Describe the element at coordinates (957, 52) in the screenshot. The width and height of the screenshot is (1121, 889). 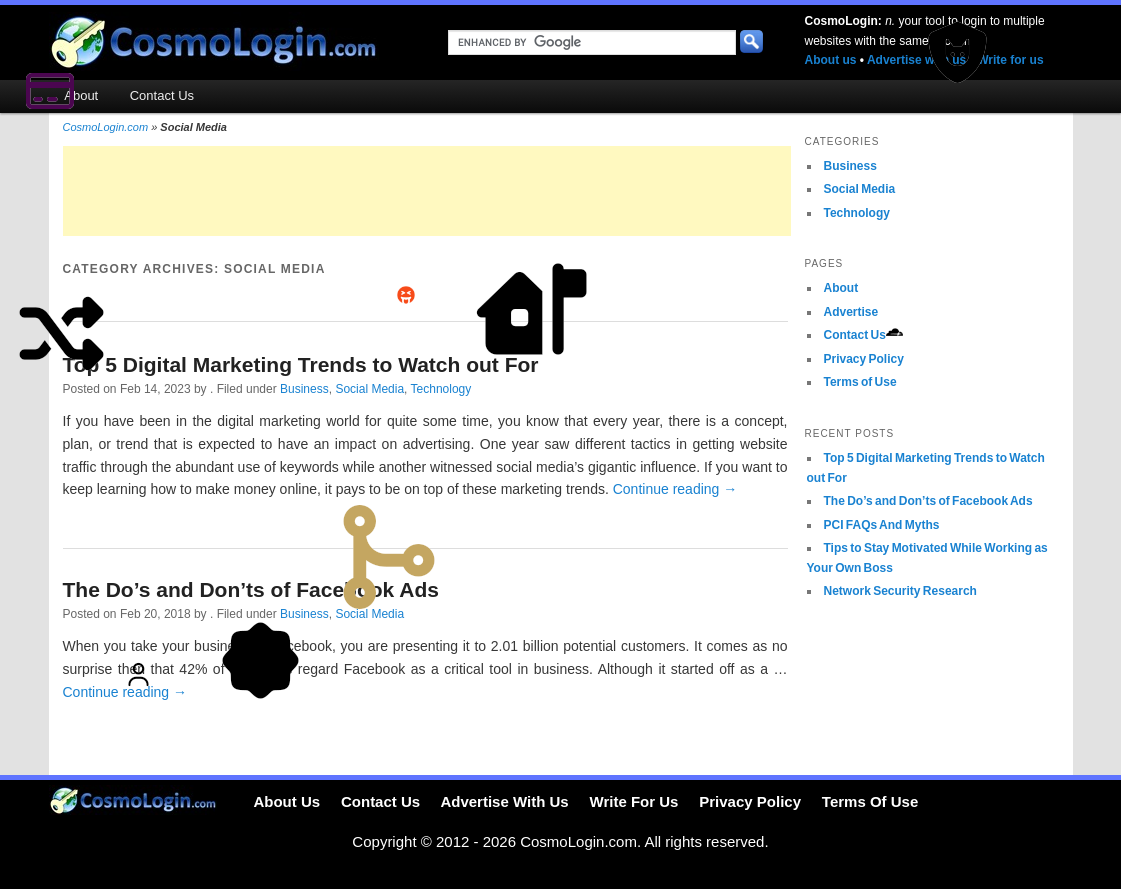
I see `pet protection or insurance services` at that location.